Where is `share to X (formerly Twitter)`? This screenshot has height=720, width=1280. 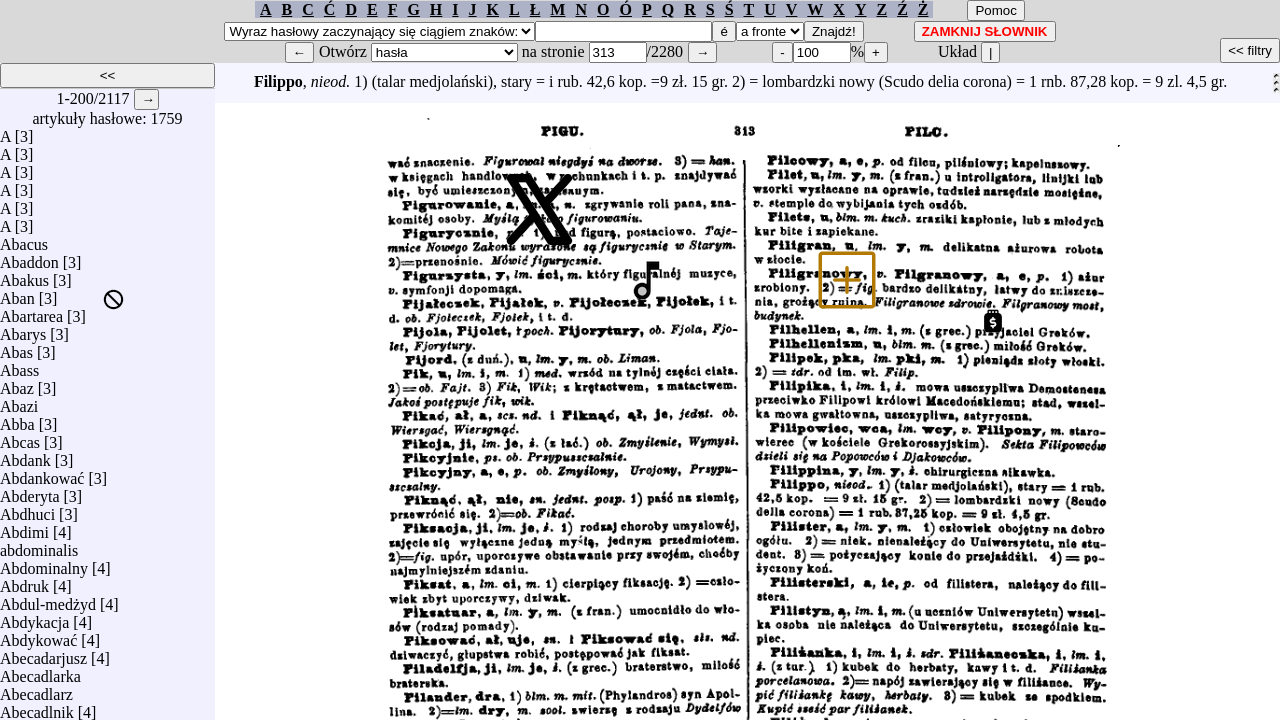 share to X (formerly Twitter) is located at coordinates (539, 209).